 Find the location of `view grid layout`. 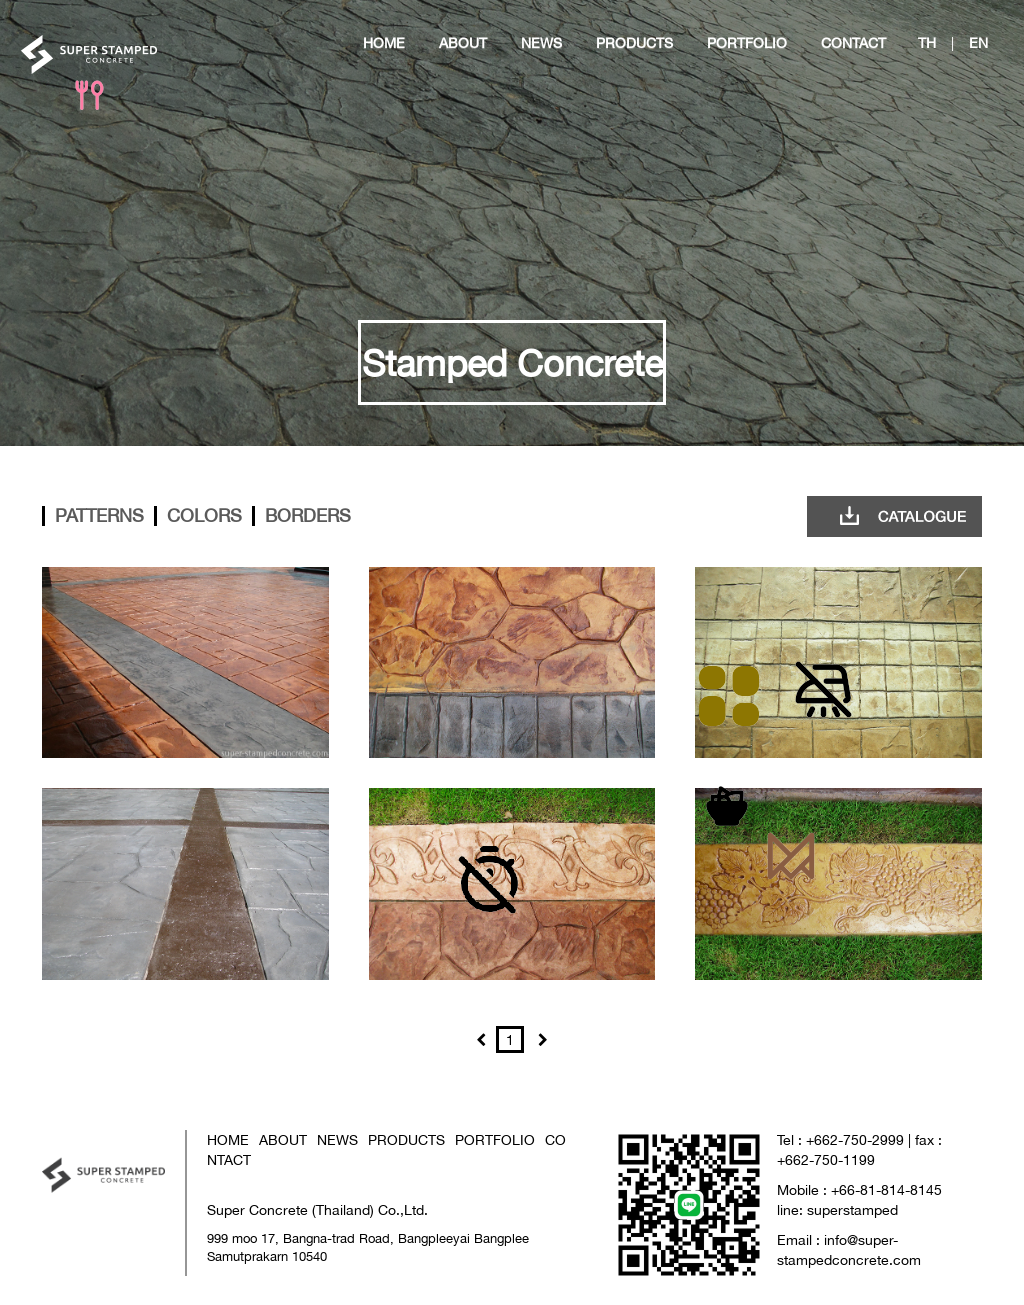

view grid layout is located at coordinates (729, 696).